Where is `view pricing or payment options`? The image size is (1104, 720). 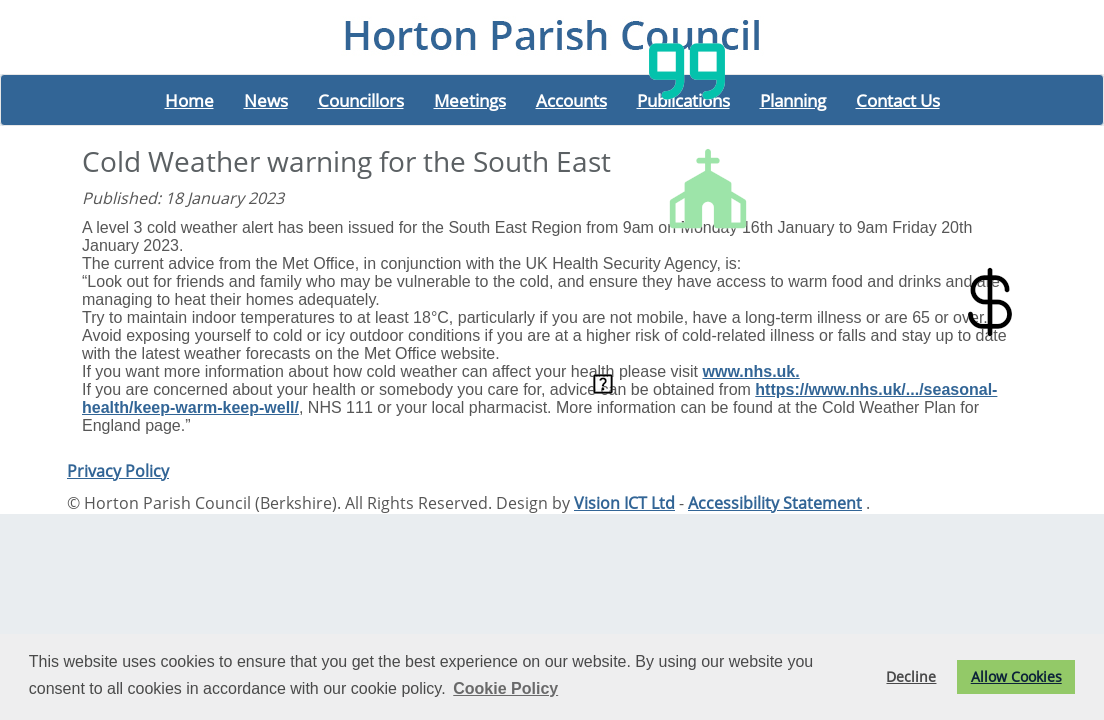 view pricing or payment options is located at coordinates (990, 302).